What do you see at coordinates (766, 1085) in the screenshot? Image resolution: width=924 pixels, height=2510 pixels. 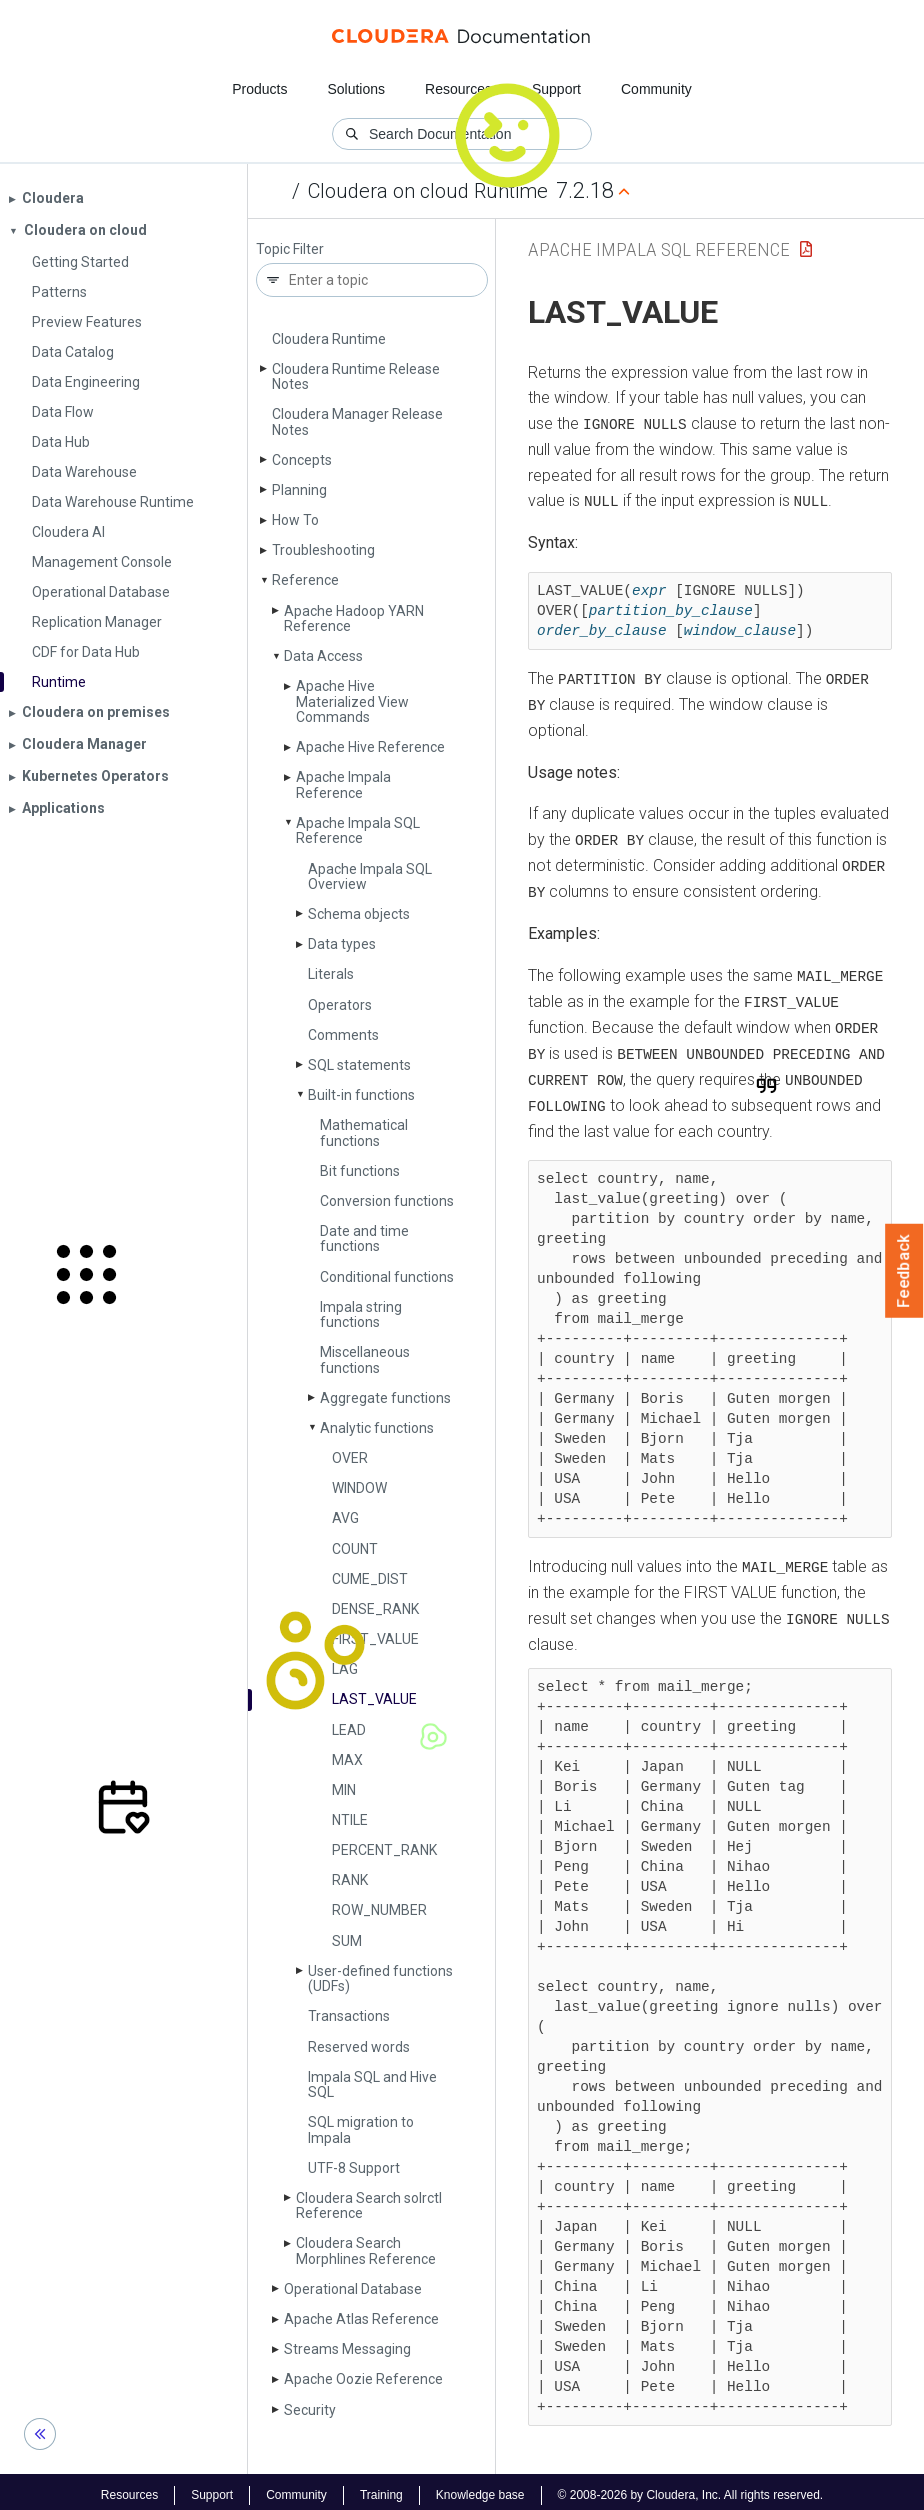 I see `view testimonials or customer quotes` at bounding box center [766, 1085].